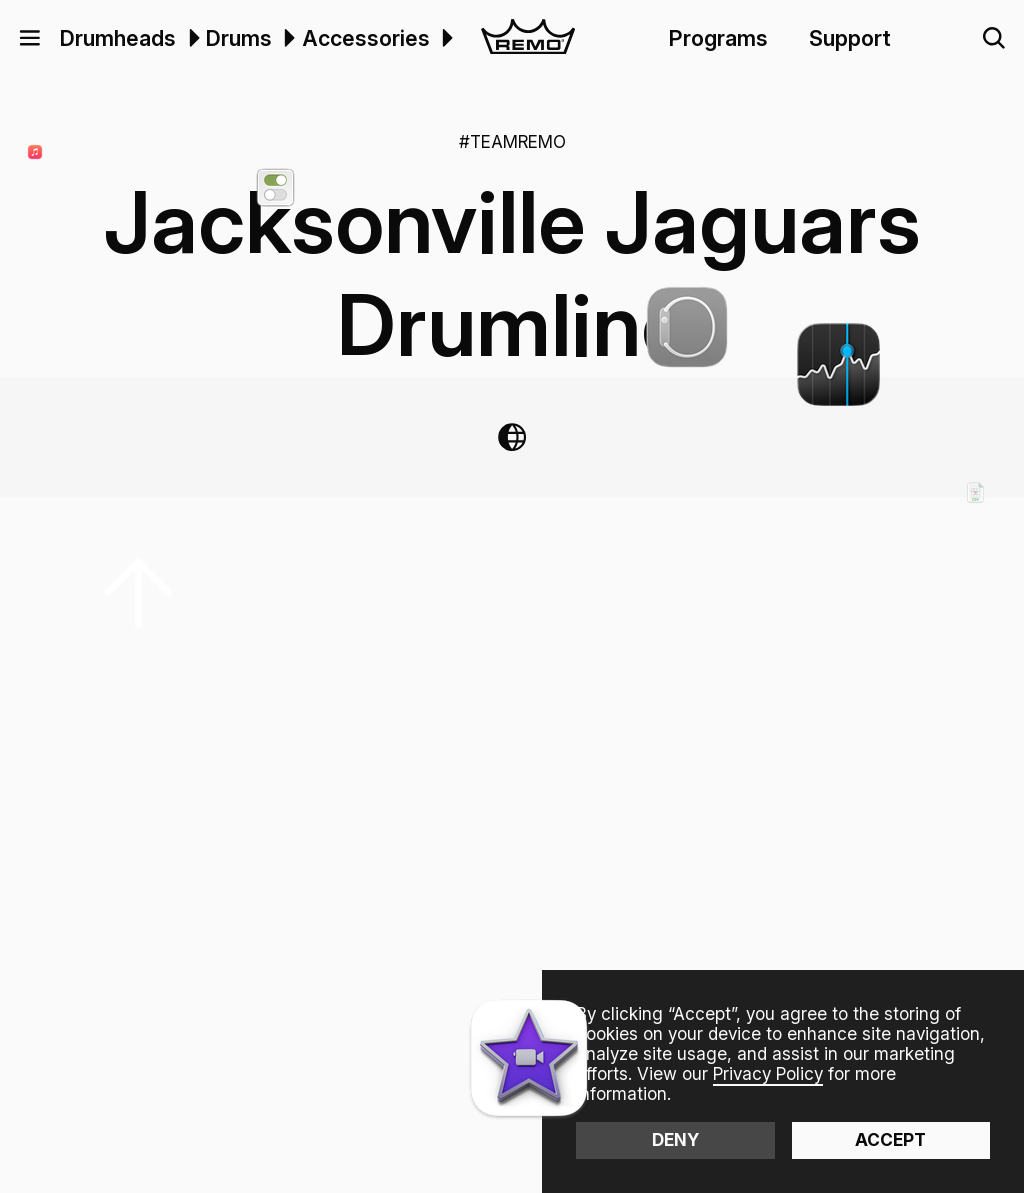 The height and width of the screenshot is (1193, 1024). Describe the element at coordinates (35, 152) in the screenshot. I see `open music or audio player app` at that location.